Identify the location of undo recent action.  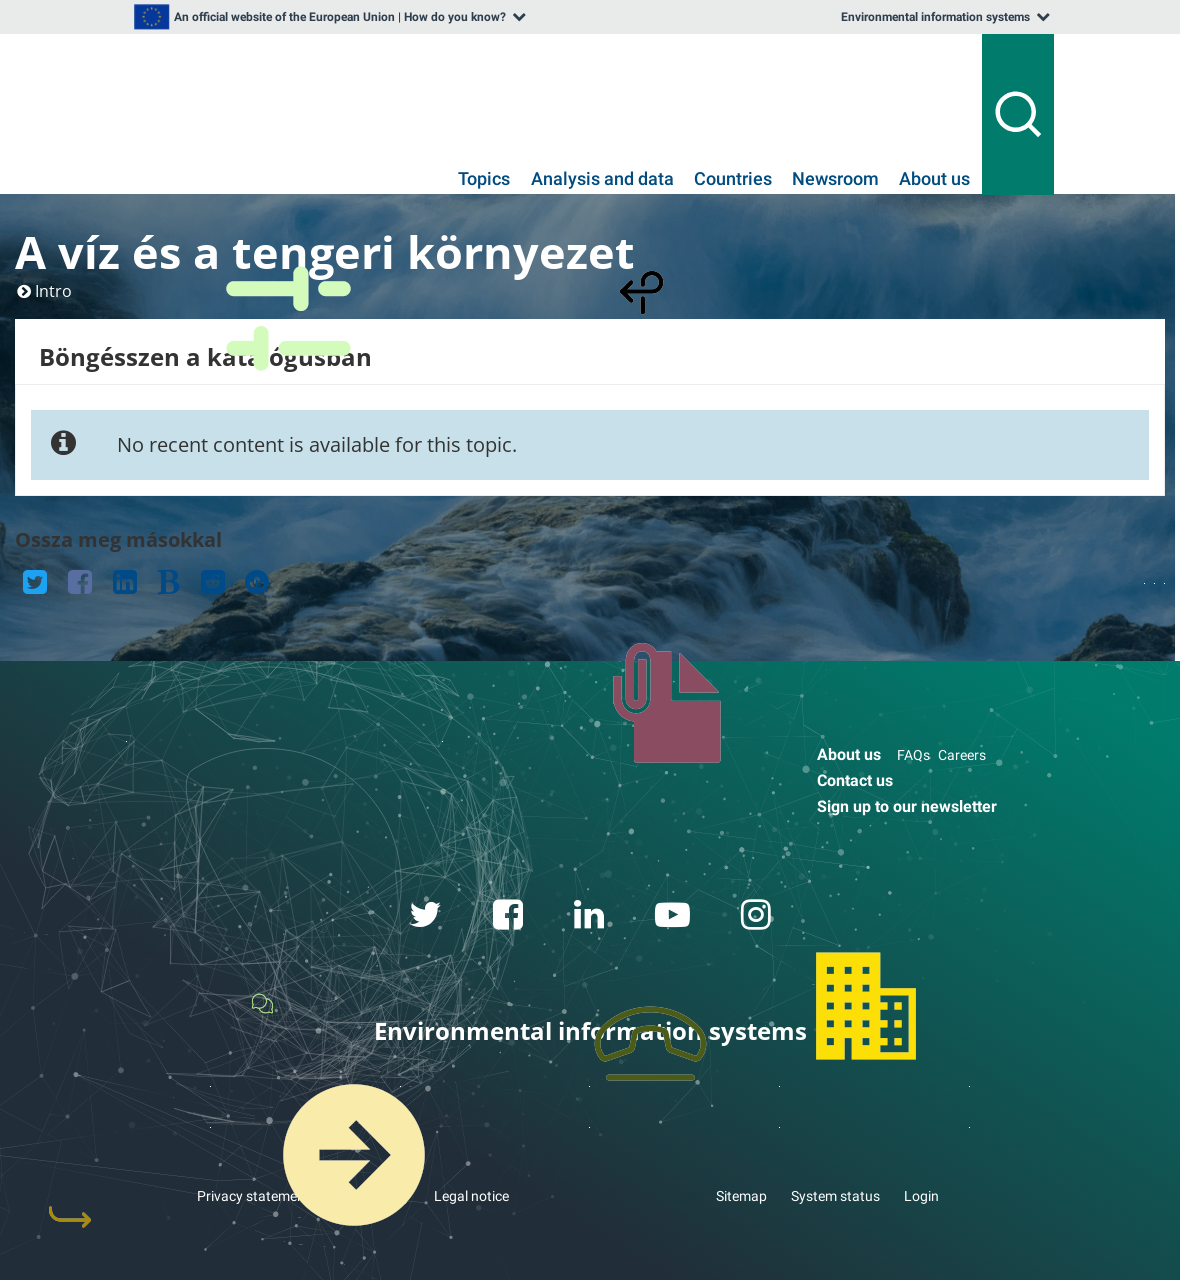
(640, 291).